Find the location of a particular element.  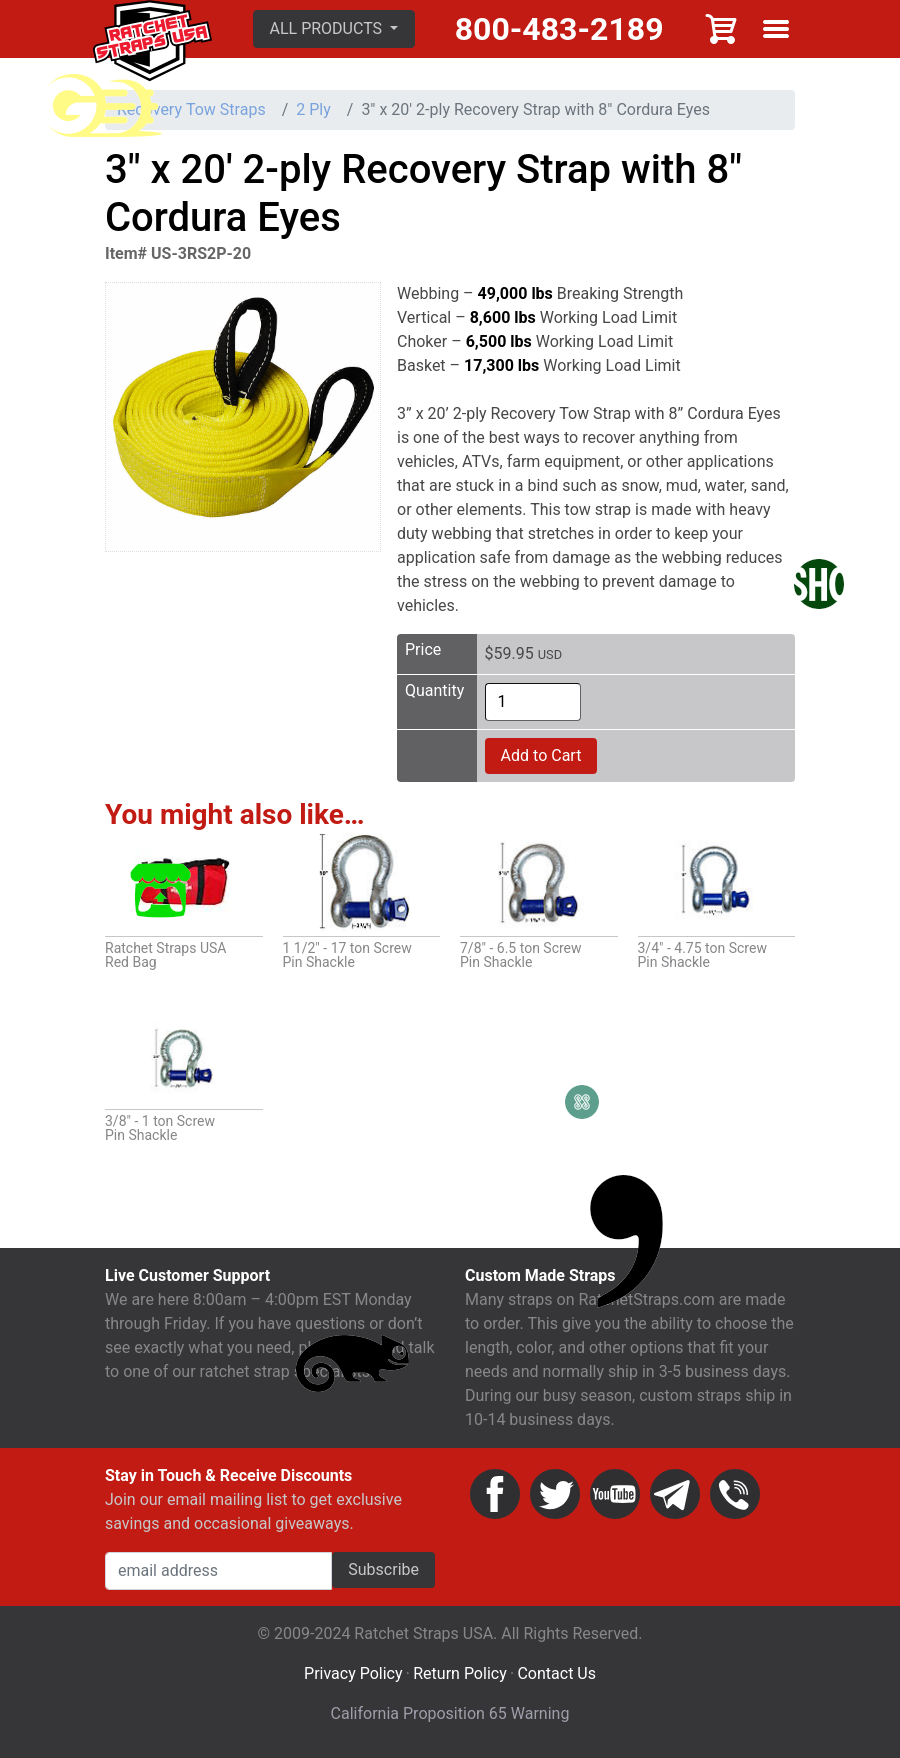

visit itch.io indie game marketplace is located at coordinates (160, 890).